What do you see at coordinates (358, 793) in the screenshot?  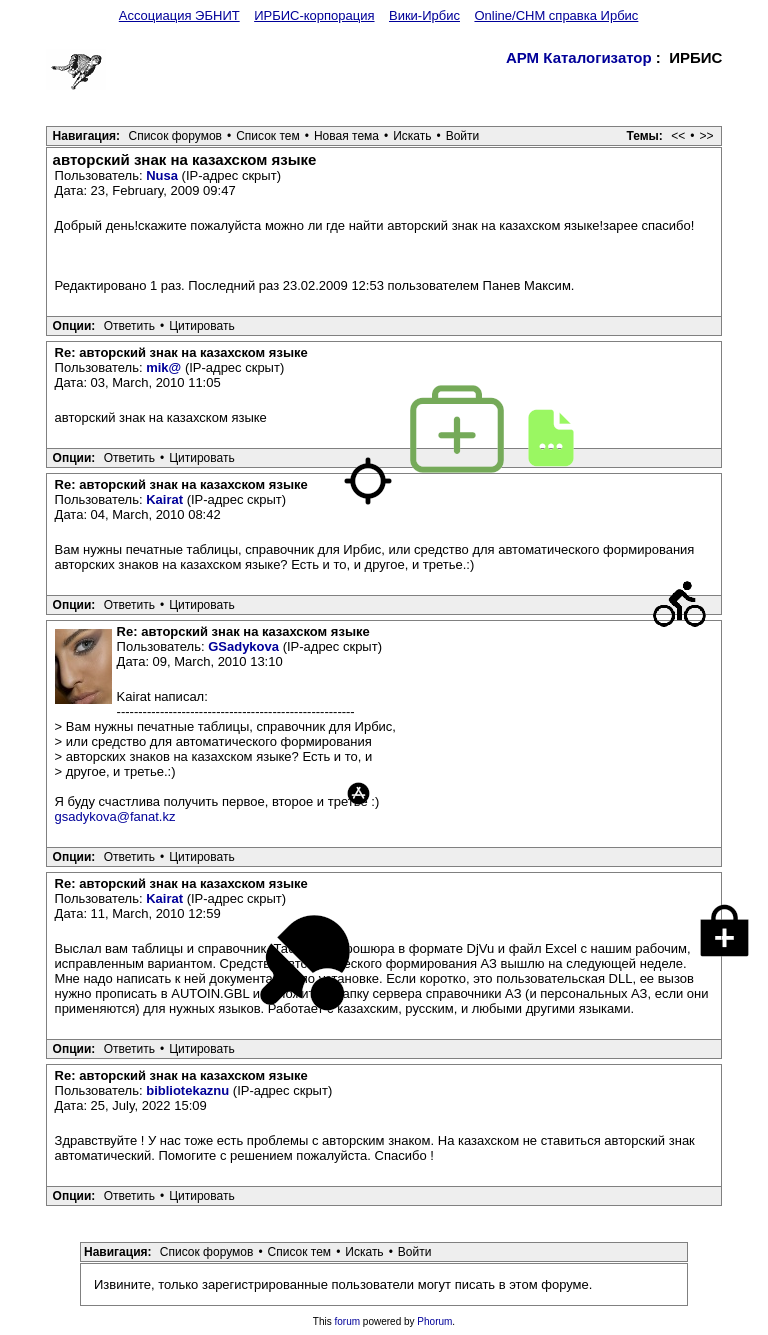 I see `open the apple app store` at bounding box center [358, 793].